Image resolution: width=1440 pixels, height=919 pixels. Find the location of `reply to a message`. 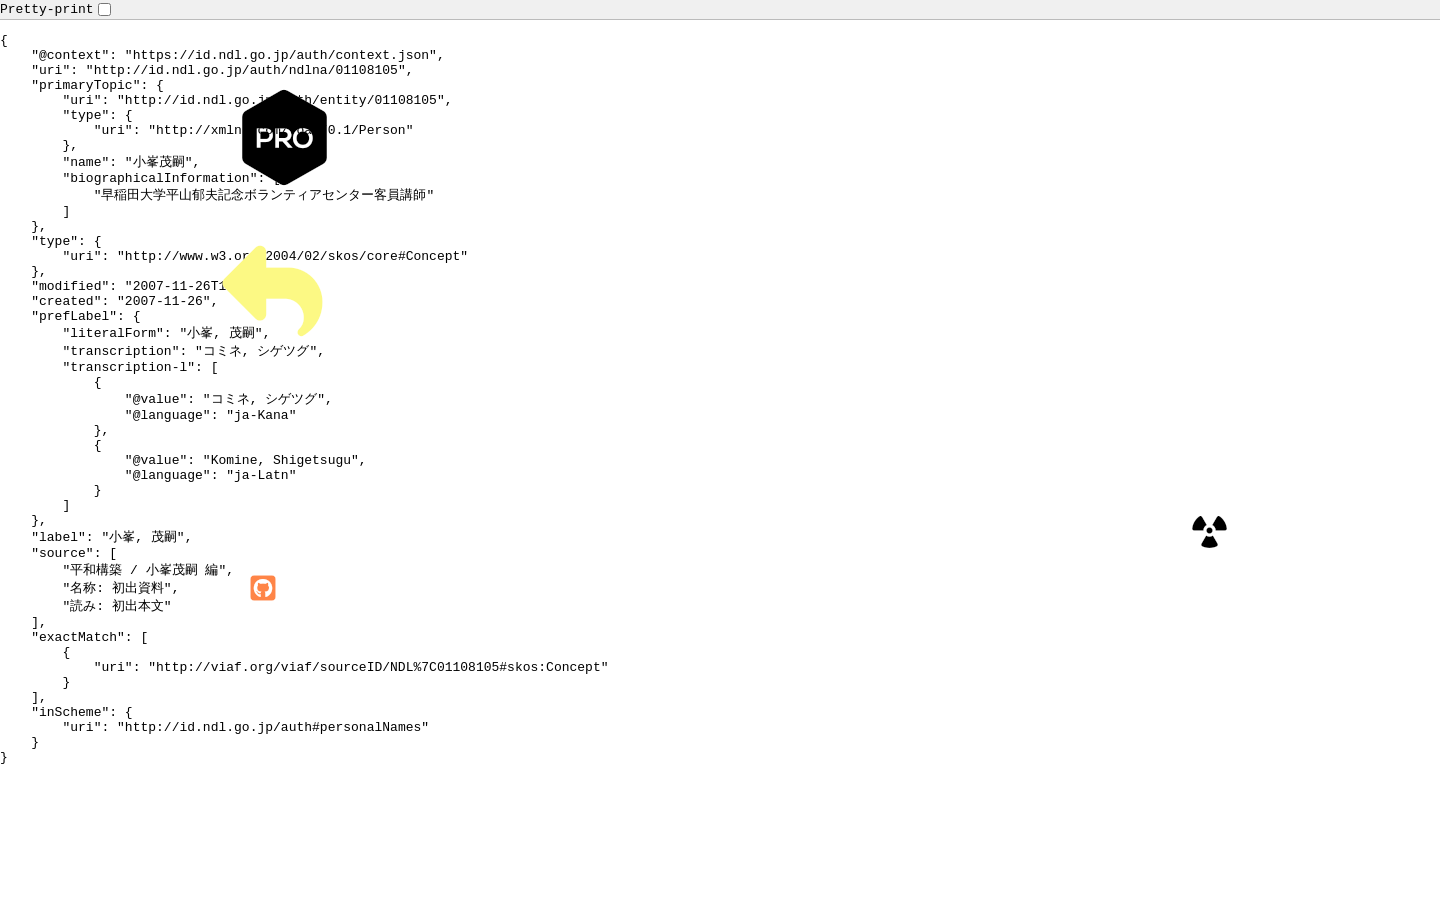

reply to a message is located at coordinates (272, 292).